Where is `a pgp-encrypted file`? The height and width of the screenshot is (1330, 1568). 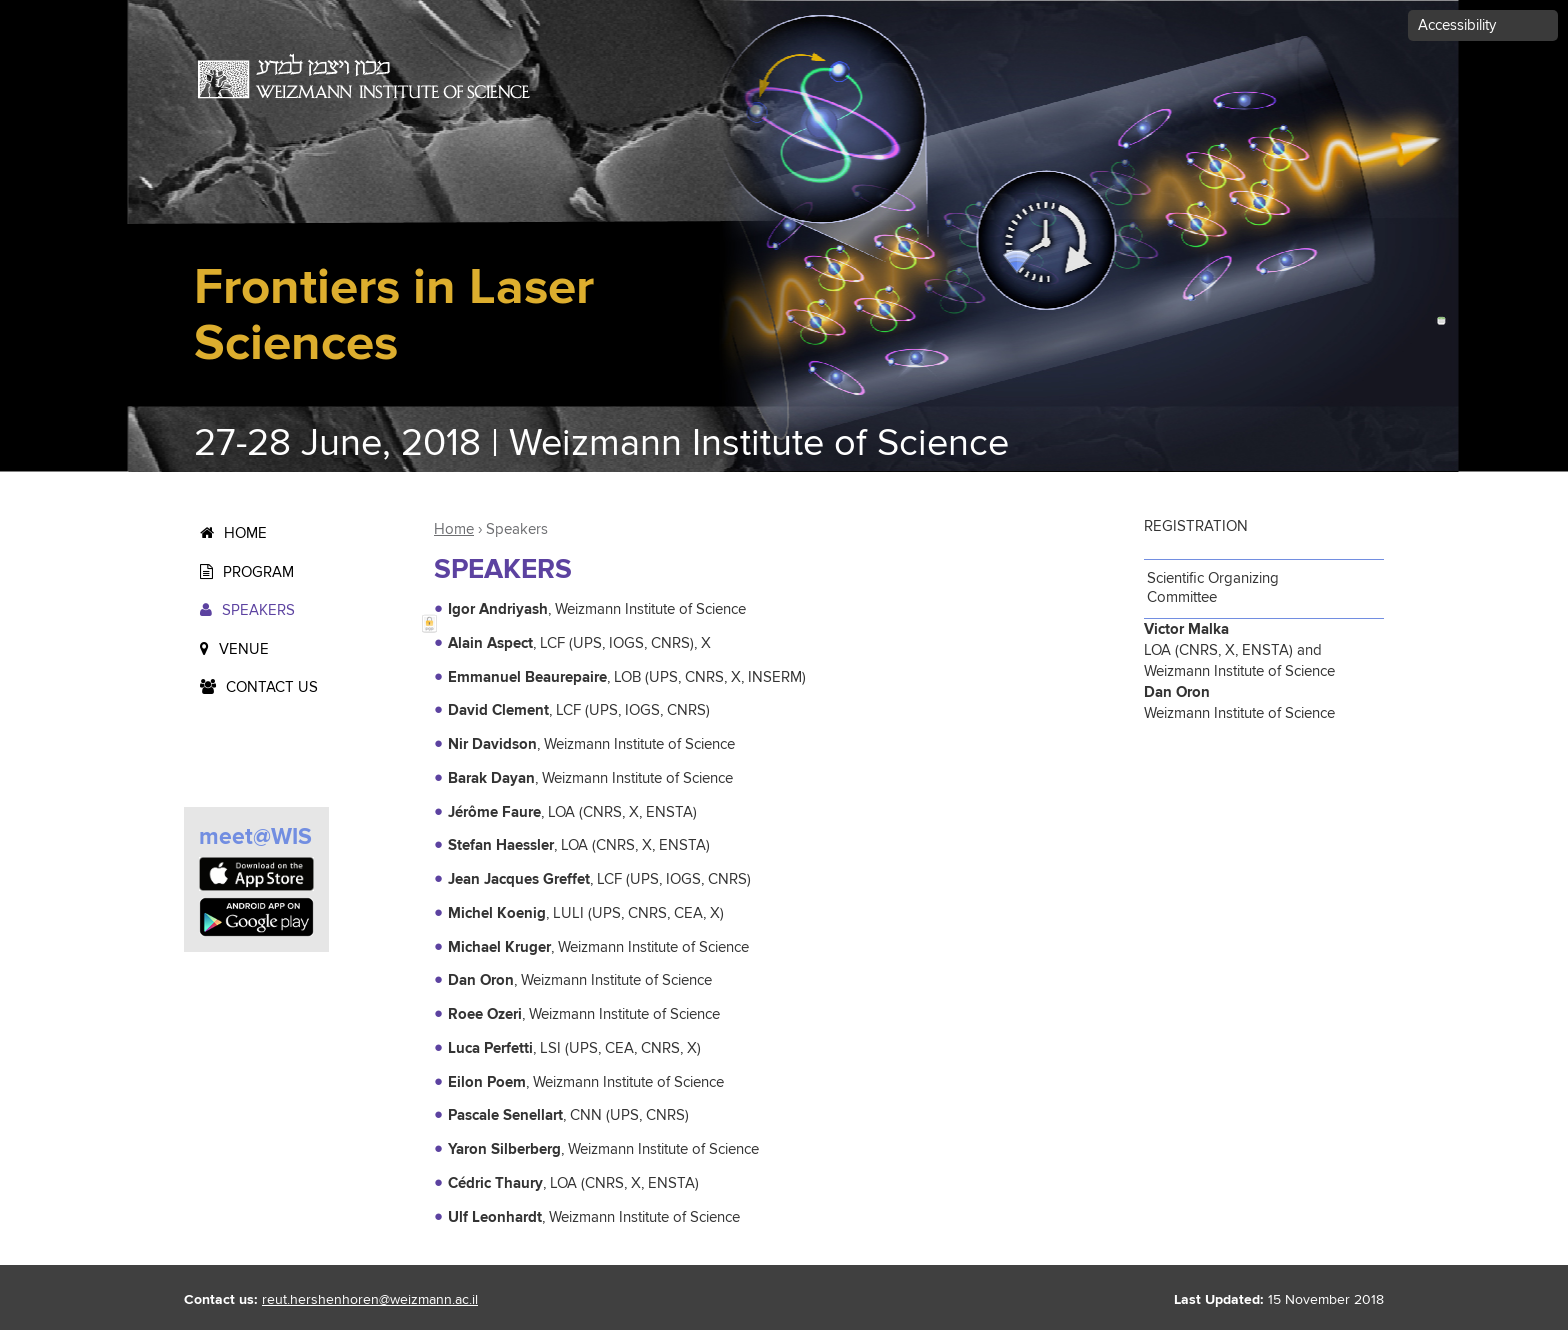 a pgp-encrypted file is located at coordinates (429, 623).